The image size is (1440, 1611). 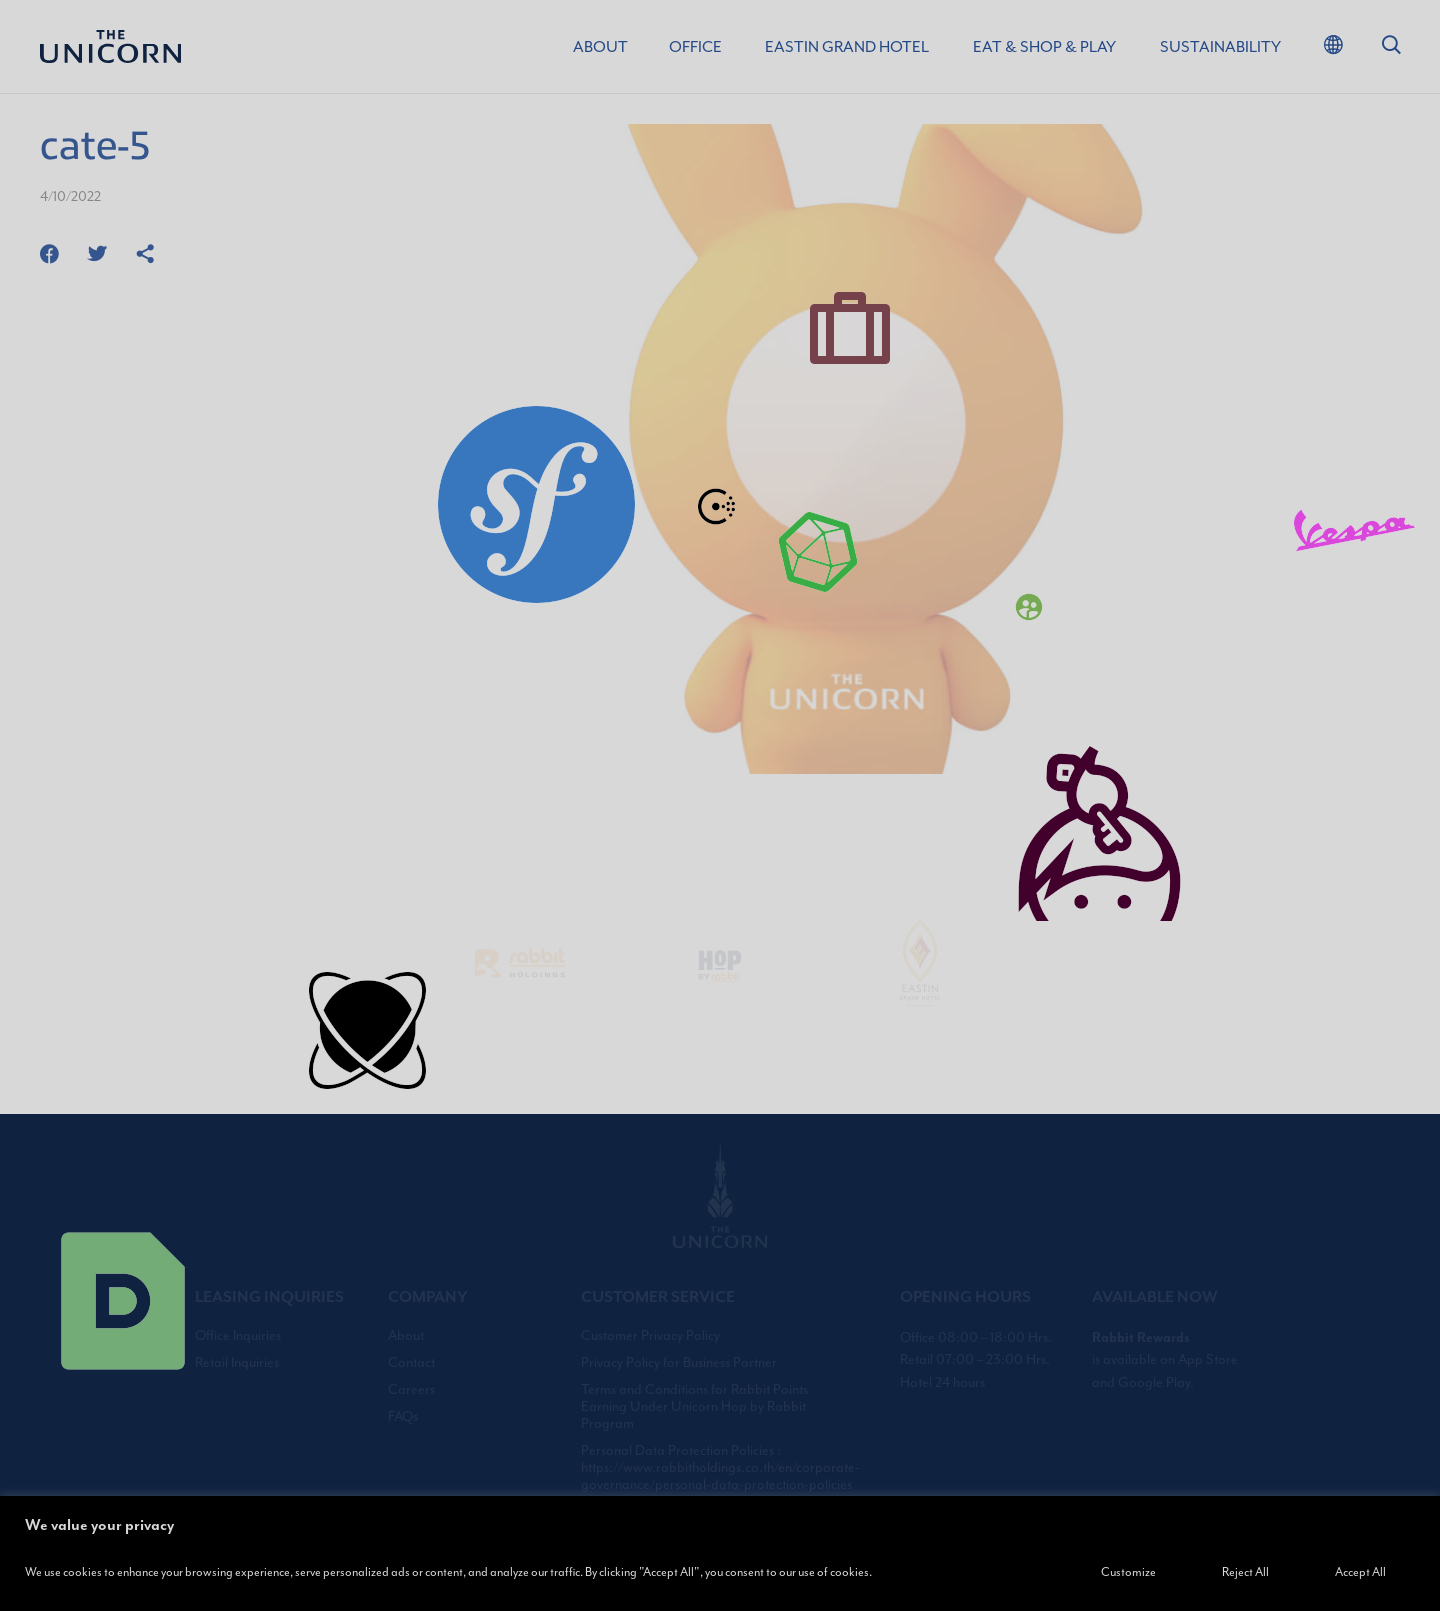 I want to click on access travel or trip planning features, so click(x=850, y=328).